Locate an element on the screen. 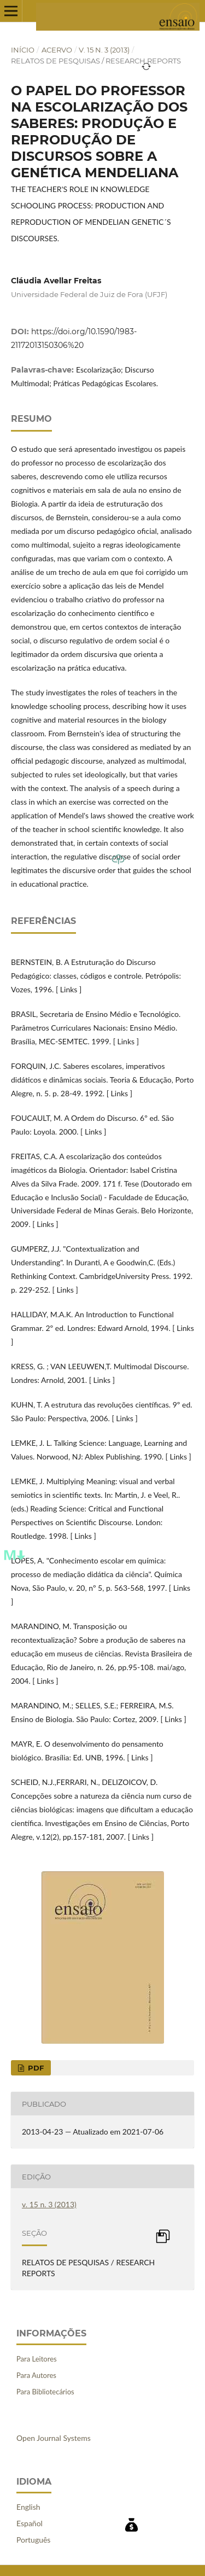  upload file to cloud storage is located at coordinates (118, 859).